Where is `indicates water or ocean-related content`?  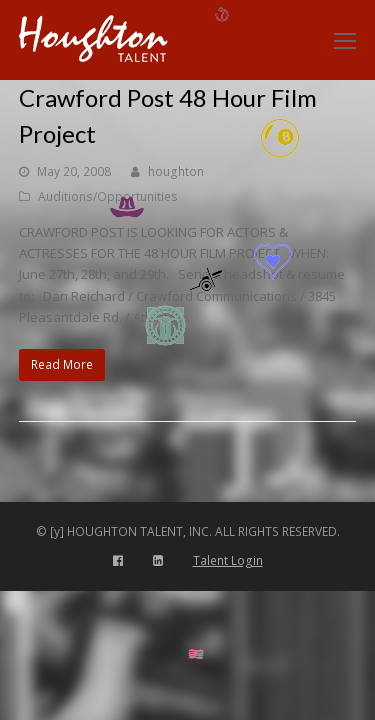 indicates water or ocean-related content is located at coordinates (196, 654).